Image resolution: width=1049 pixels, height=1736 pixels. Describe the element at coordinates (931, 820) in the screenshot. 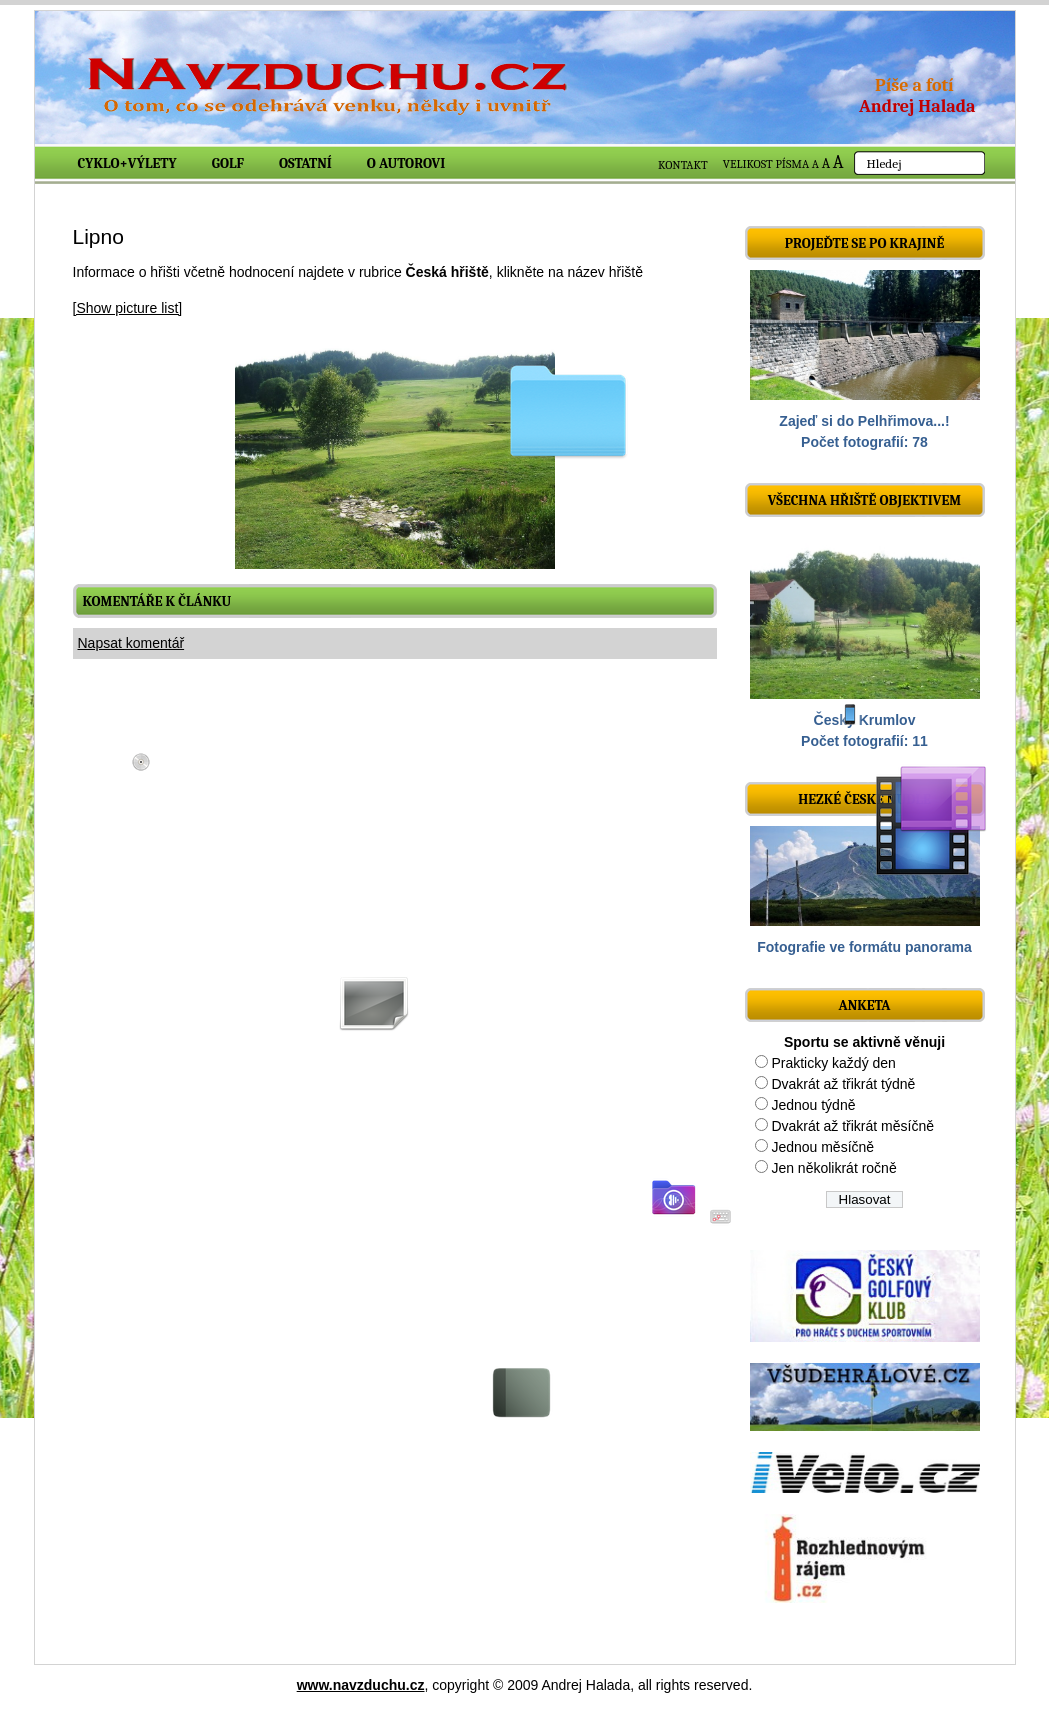

I see `filter media library by type or category` at that location.